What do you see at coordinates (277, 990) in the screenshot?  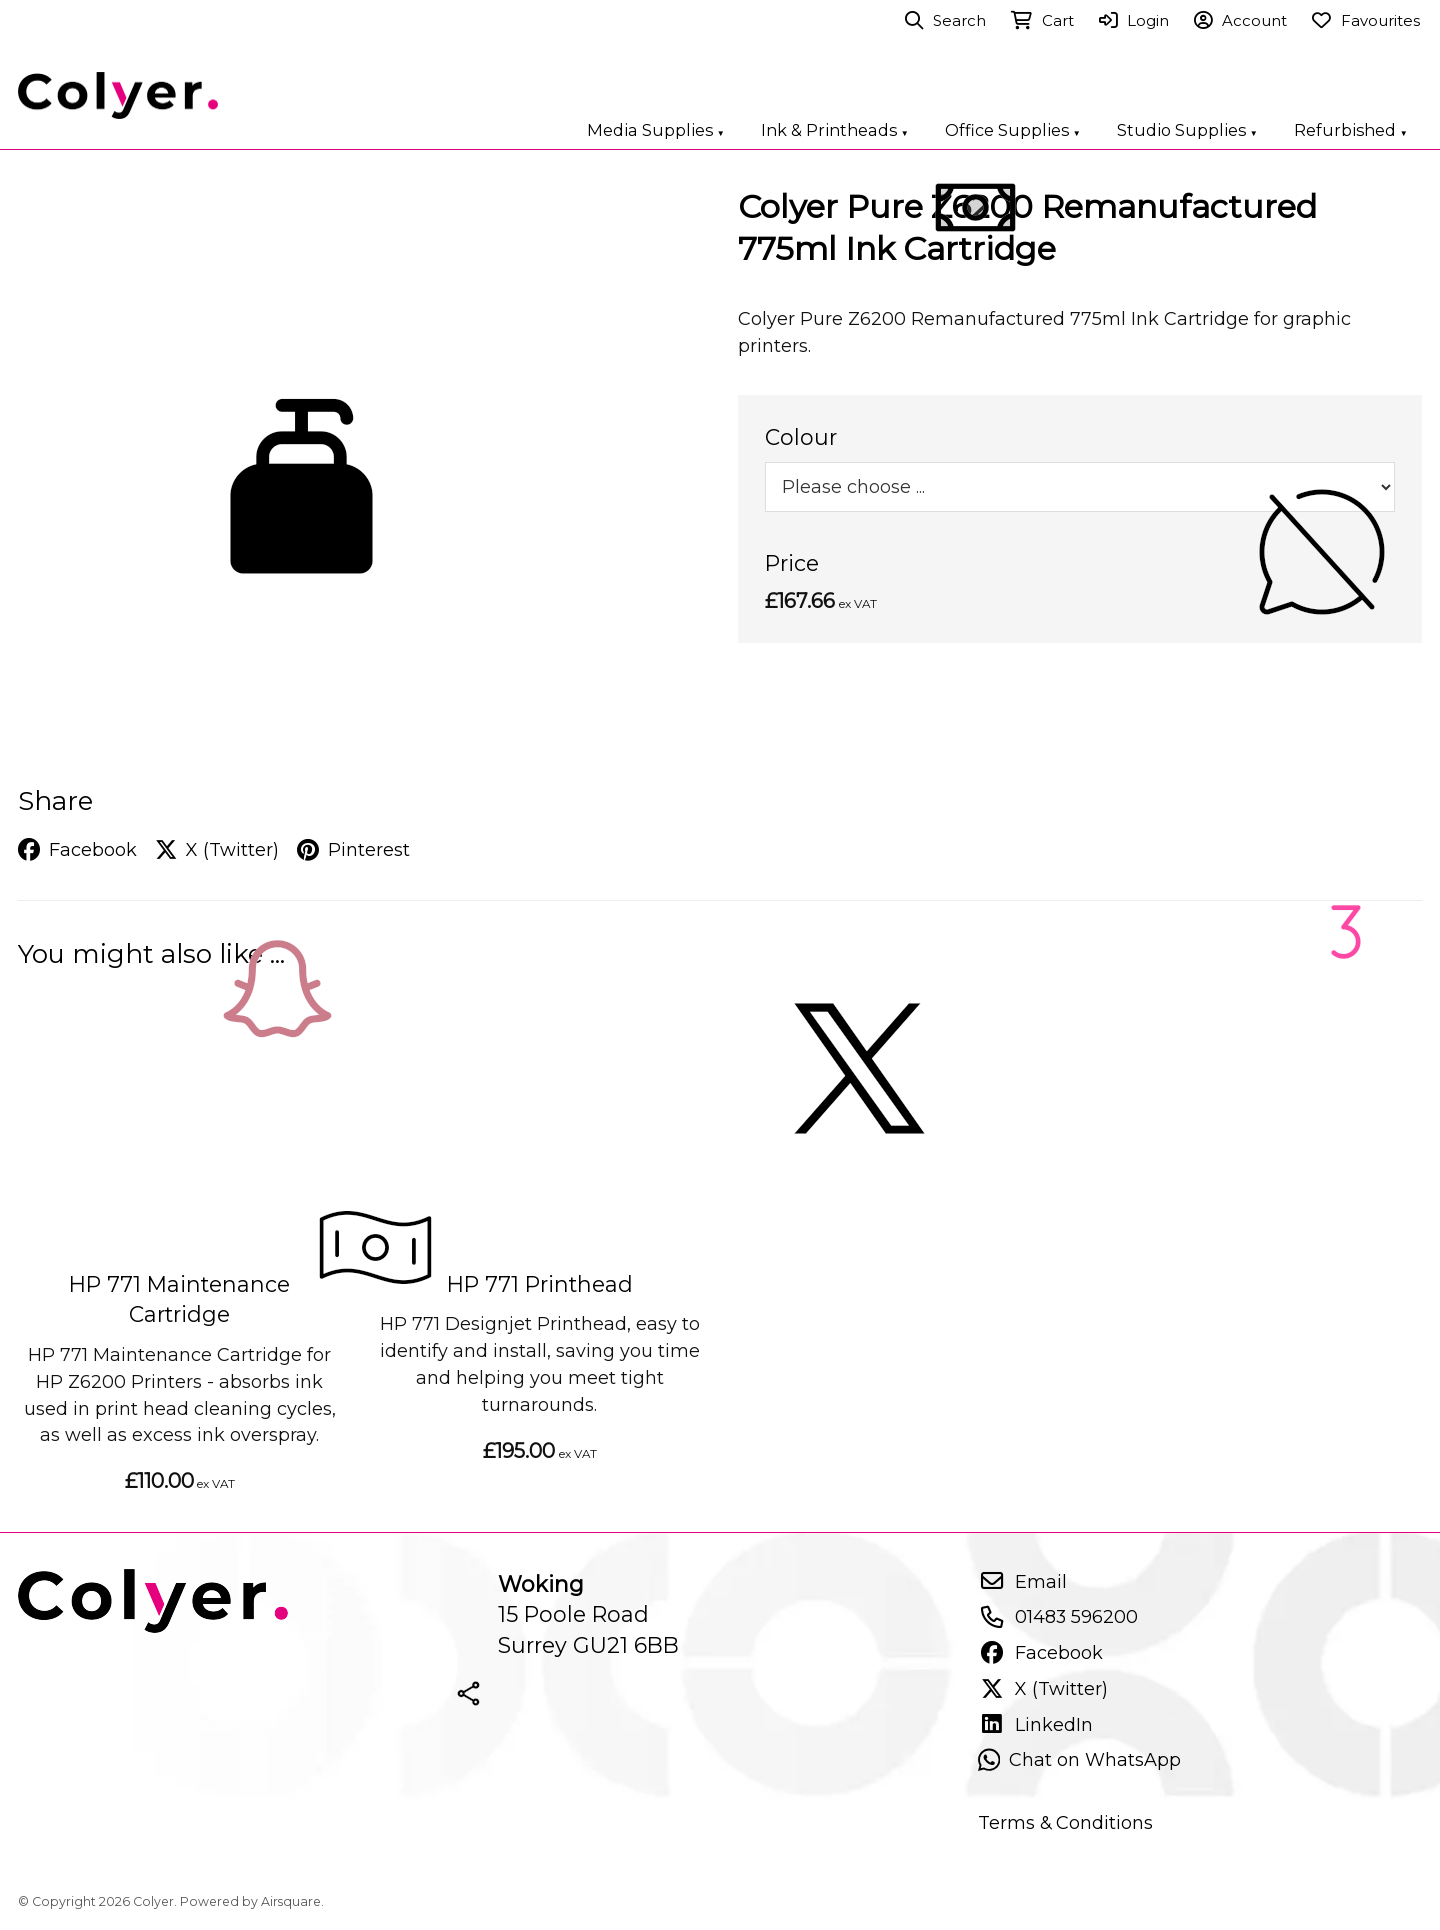 I see `open Snapchat app` at bounding box center [277, 990].